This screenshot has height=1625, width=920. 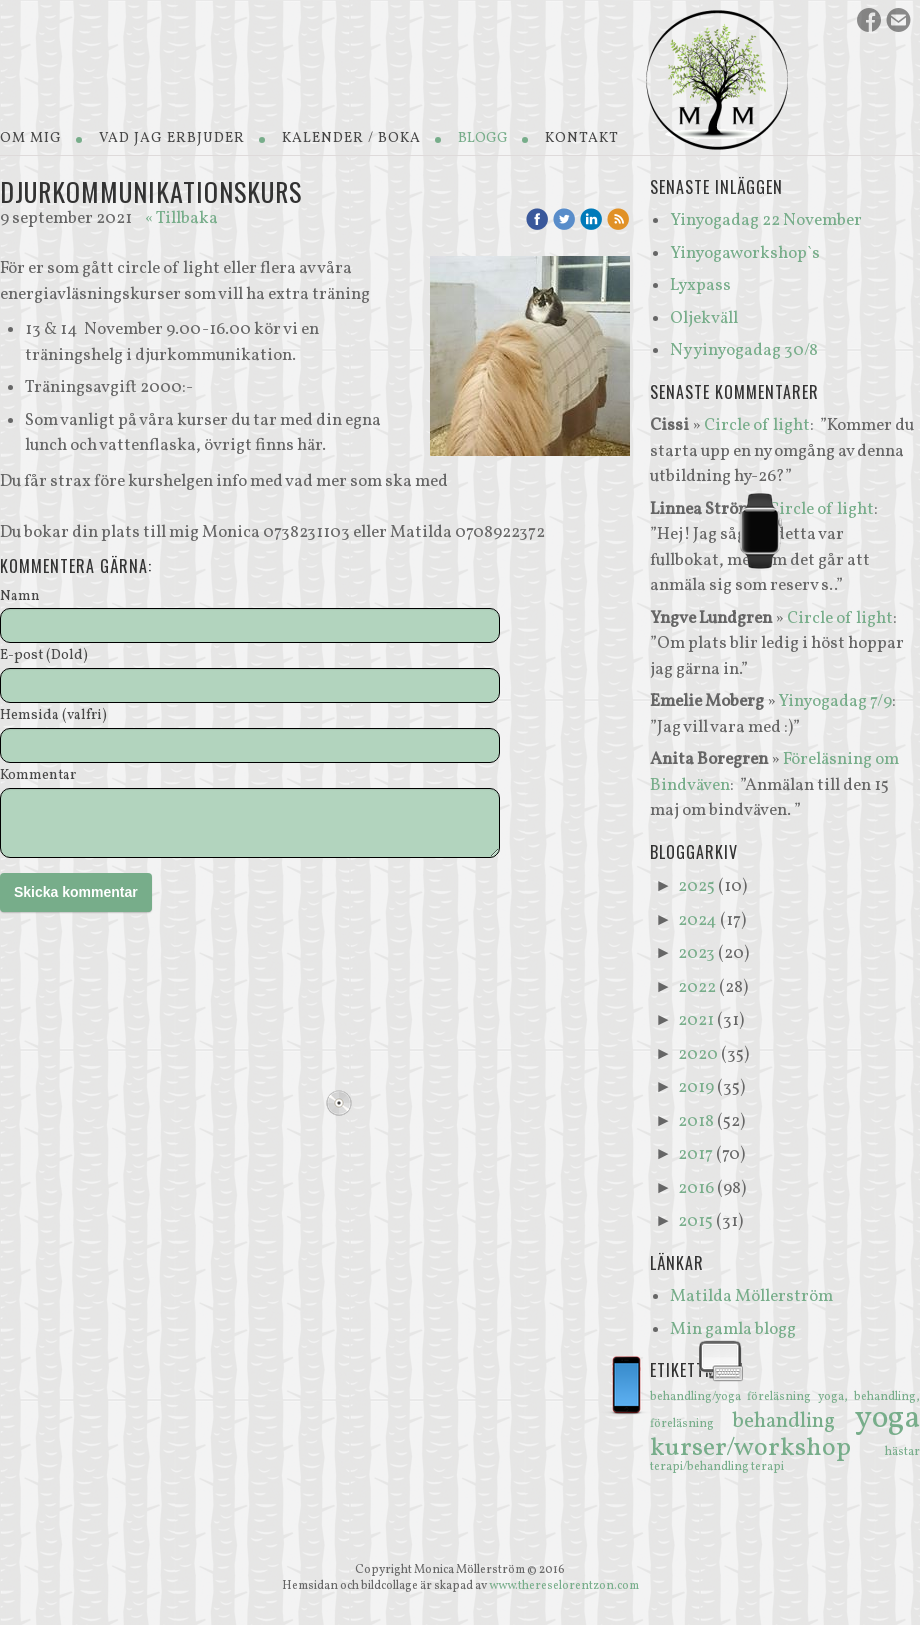 I want to click on iPhone 8 Plus device icon in red/product red color, so click(x=626, y=1385).